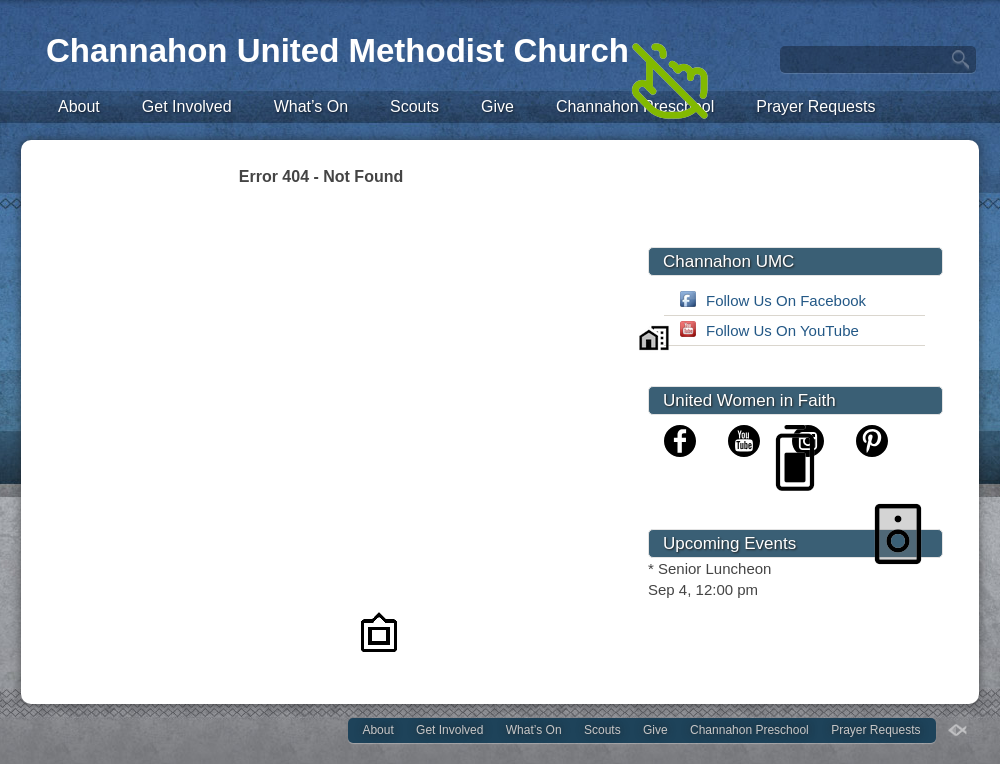 This screenshot has width=1000, height=764. Describe the element at coordinates (379, 634) in the screenshot. I see `view framed photos or artwork` at that location.